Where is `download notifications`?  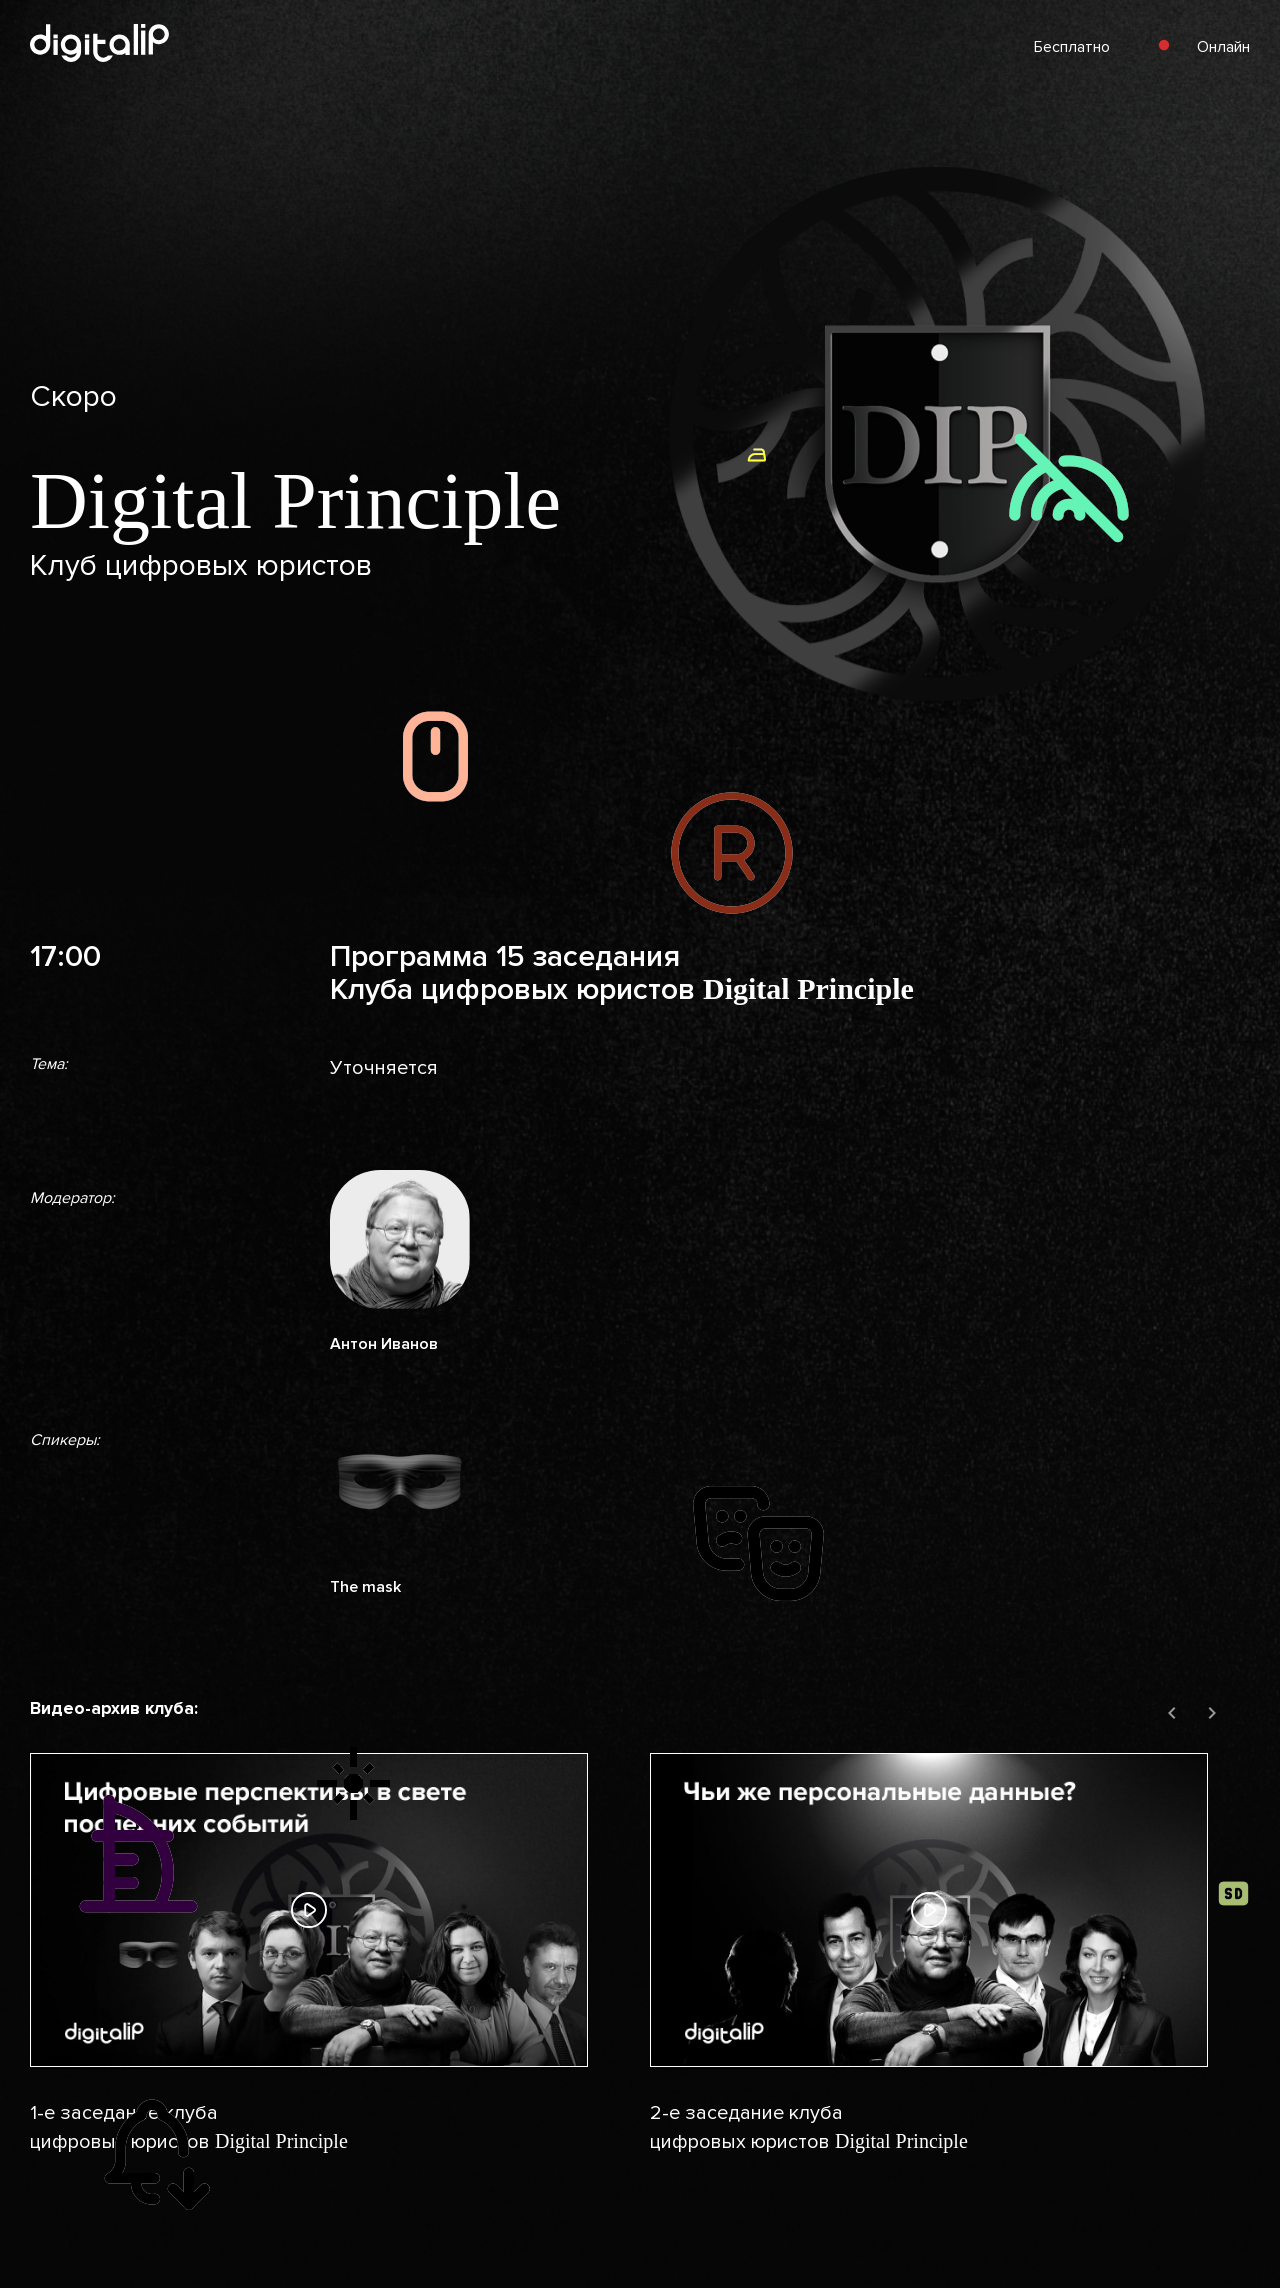
download notifications is located at coordinates (152, 2152).